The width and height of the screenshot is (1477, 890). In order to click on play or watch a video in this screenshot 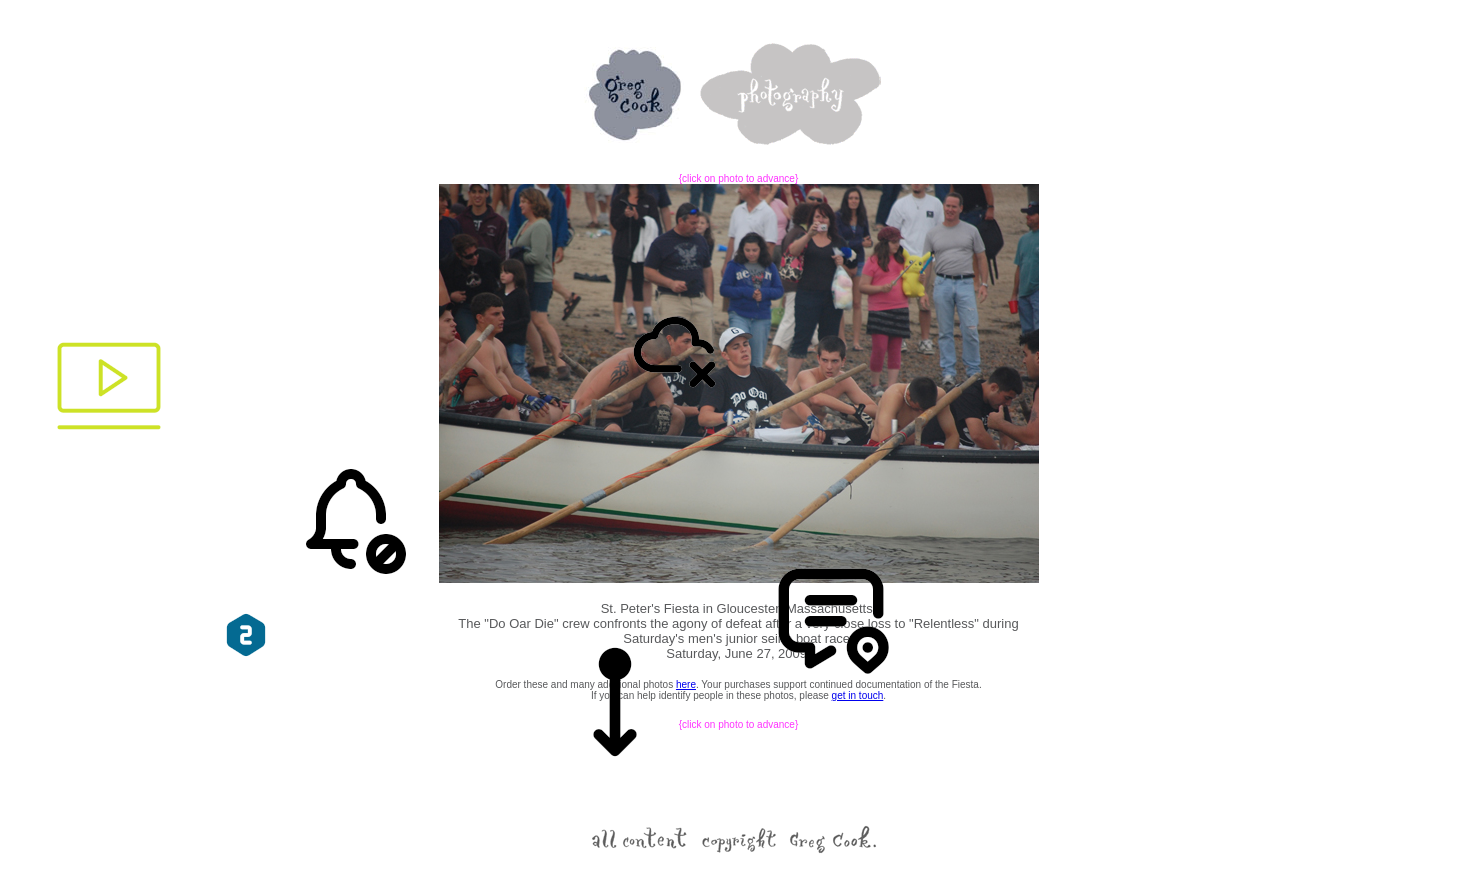, I will do `click(109, 386)`.